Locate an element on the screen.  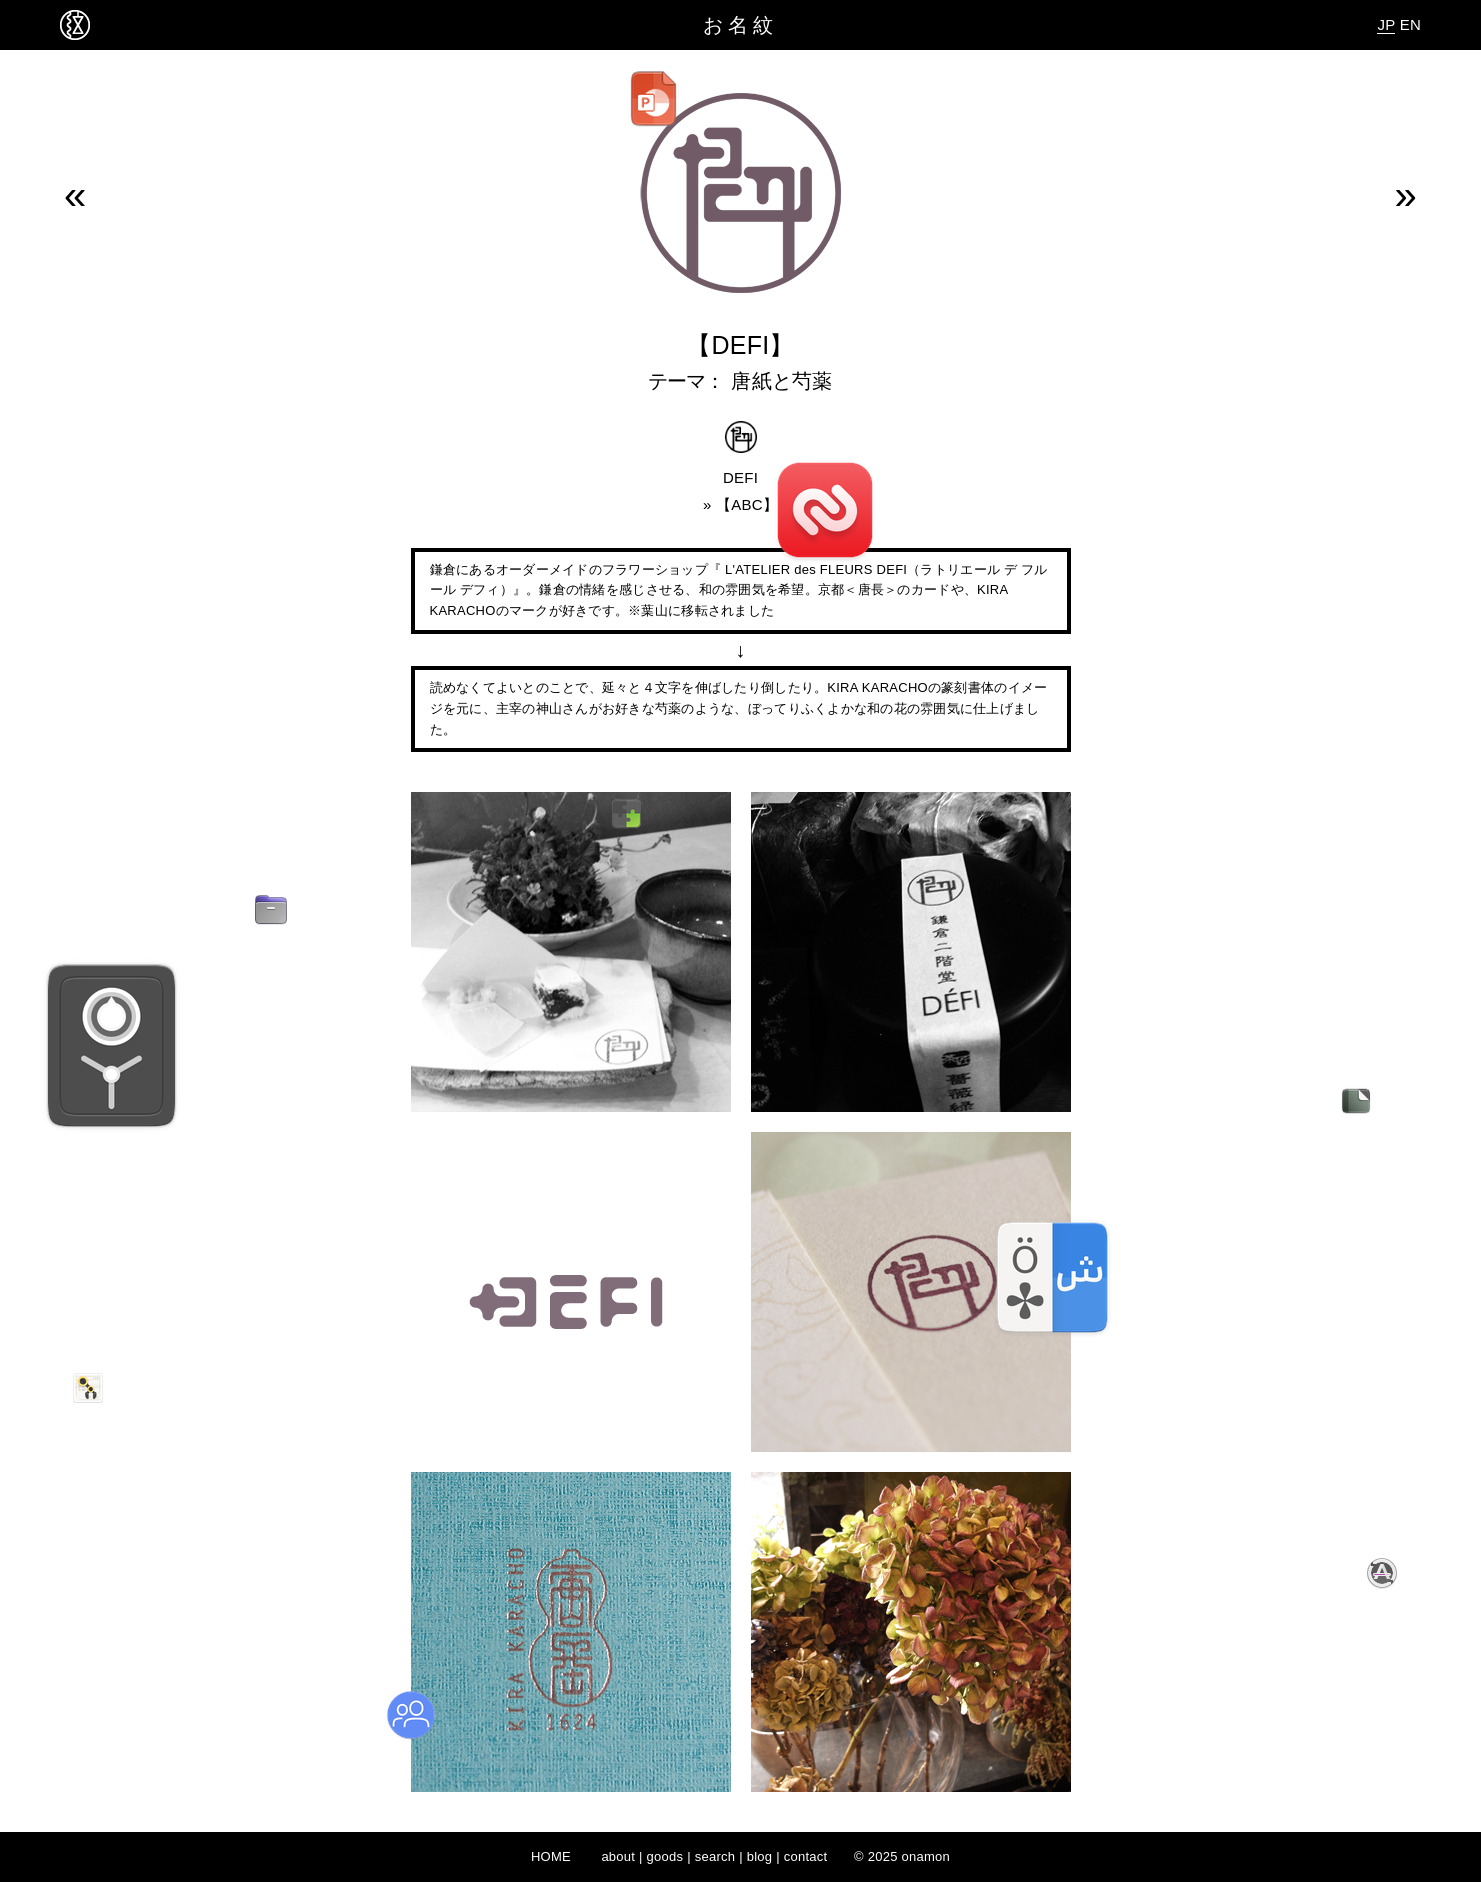
open the file manager application is located at coordinates (271, 909).